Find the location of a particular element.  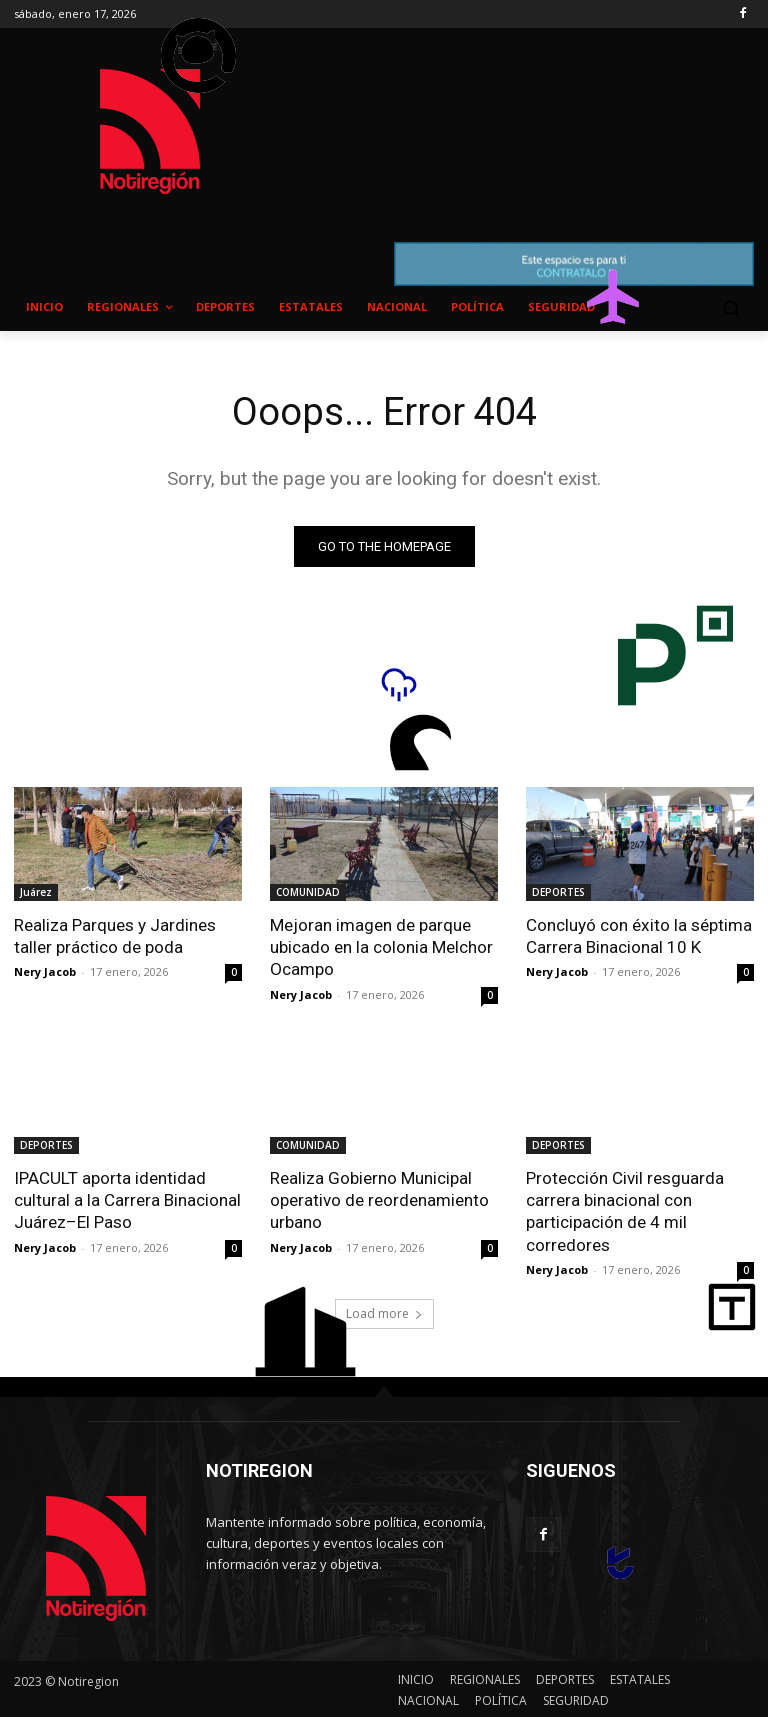

view company or business profile is located at coordinates (305, 1335).